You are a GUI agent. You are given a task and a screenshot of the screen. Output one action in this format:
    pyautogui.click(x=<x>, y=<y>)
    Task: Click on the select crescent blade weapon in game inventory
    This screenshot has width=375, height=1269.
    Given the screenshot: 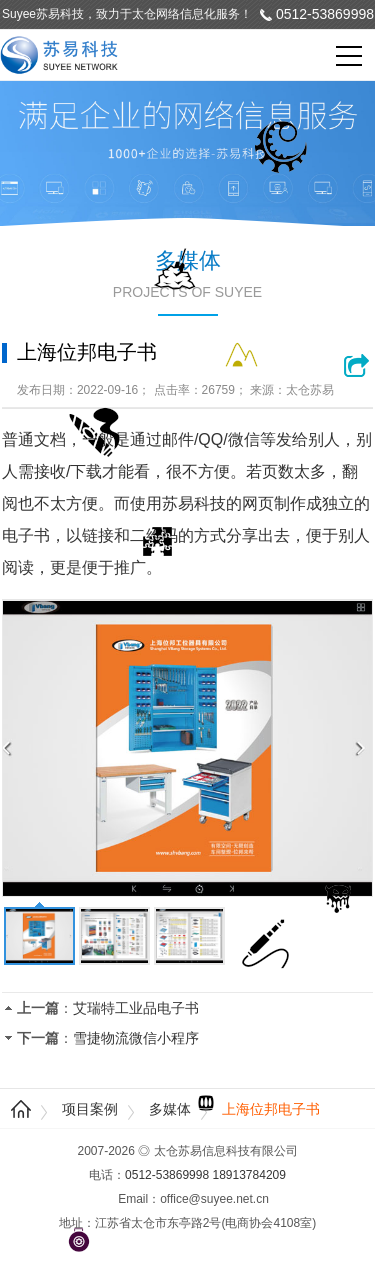 What is the action you would take?
    pyautogui.click(x=281, y=147)
    